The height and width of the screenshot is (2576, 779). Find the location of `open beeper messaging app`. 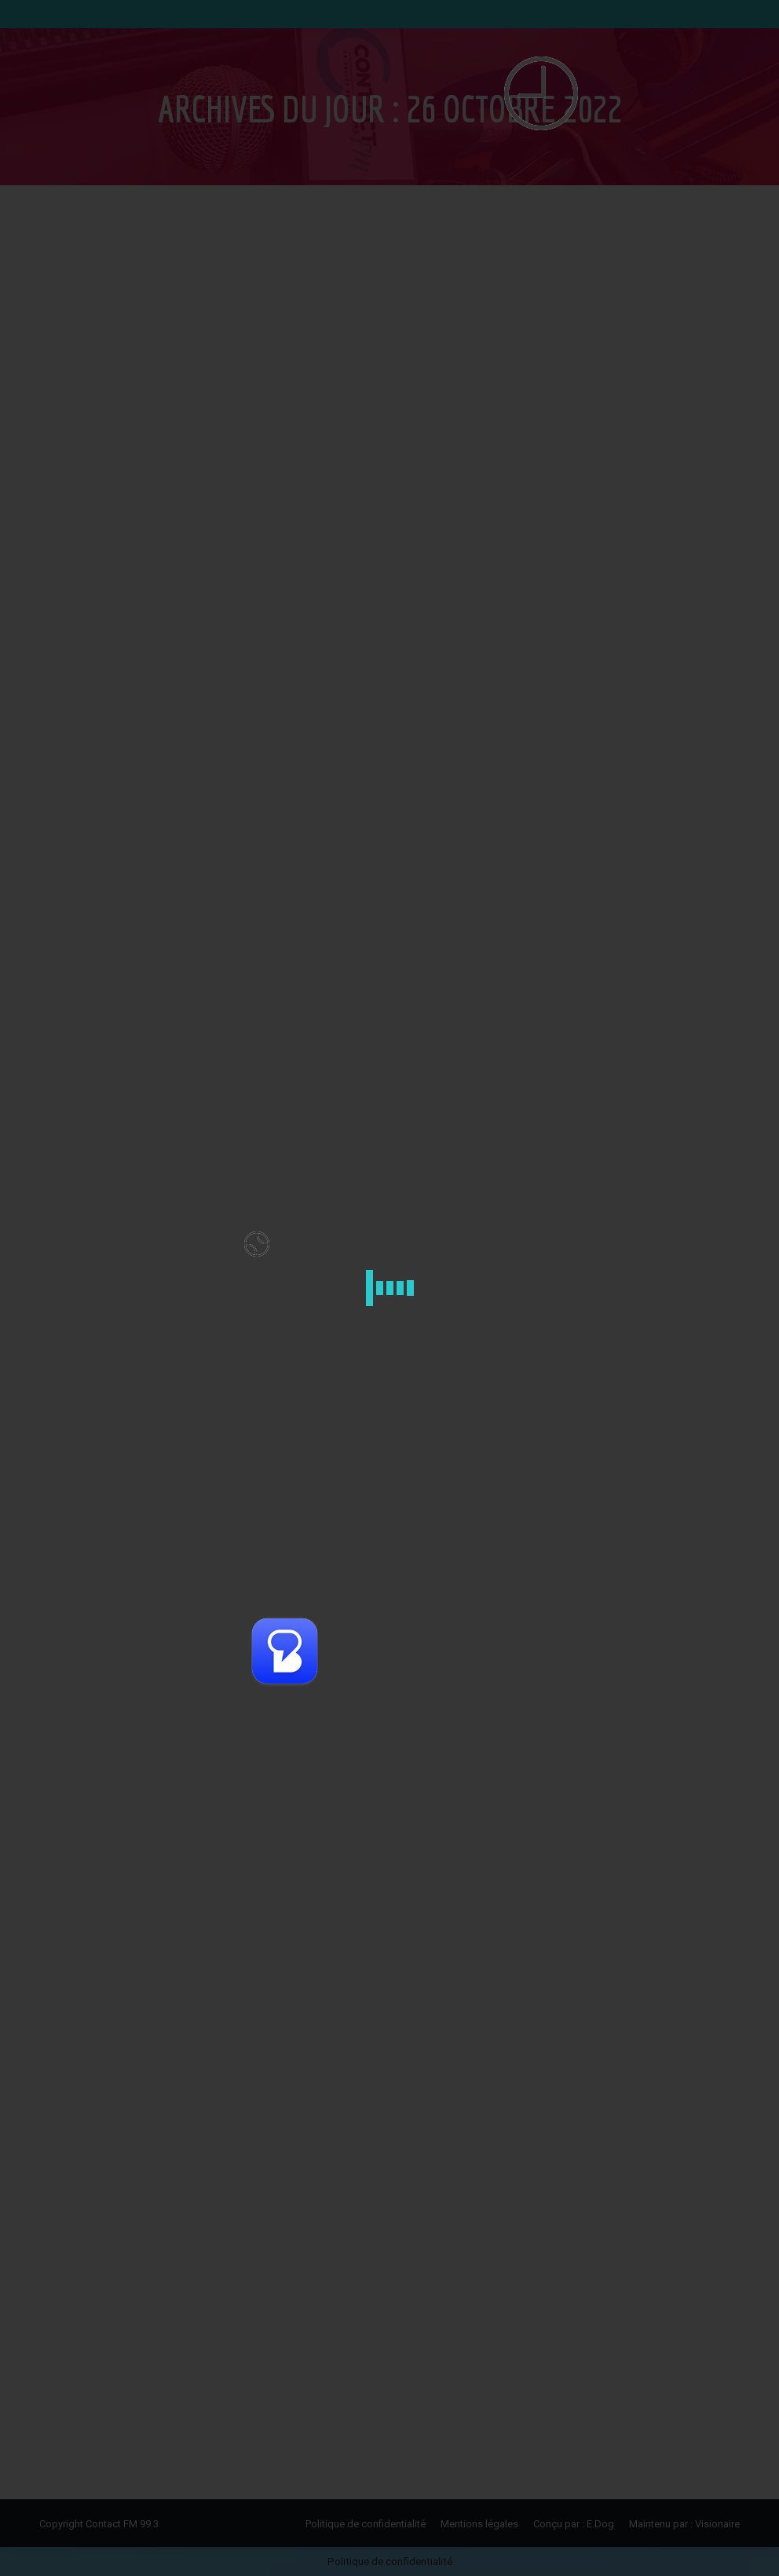

open beeper messaging app is located at coordinates (284, 1651).